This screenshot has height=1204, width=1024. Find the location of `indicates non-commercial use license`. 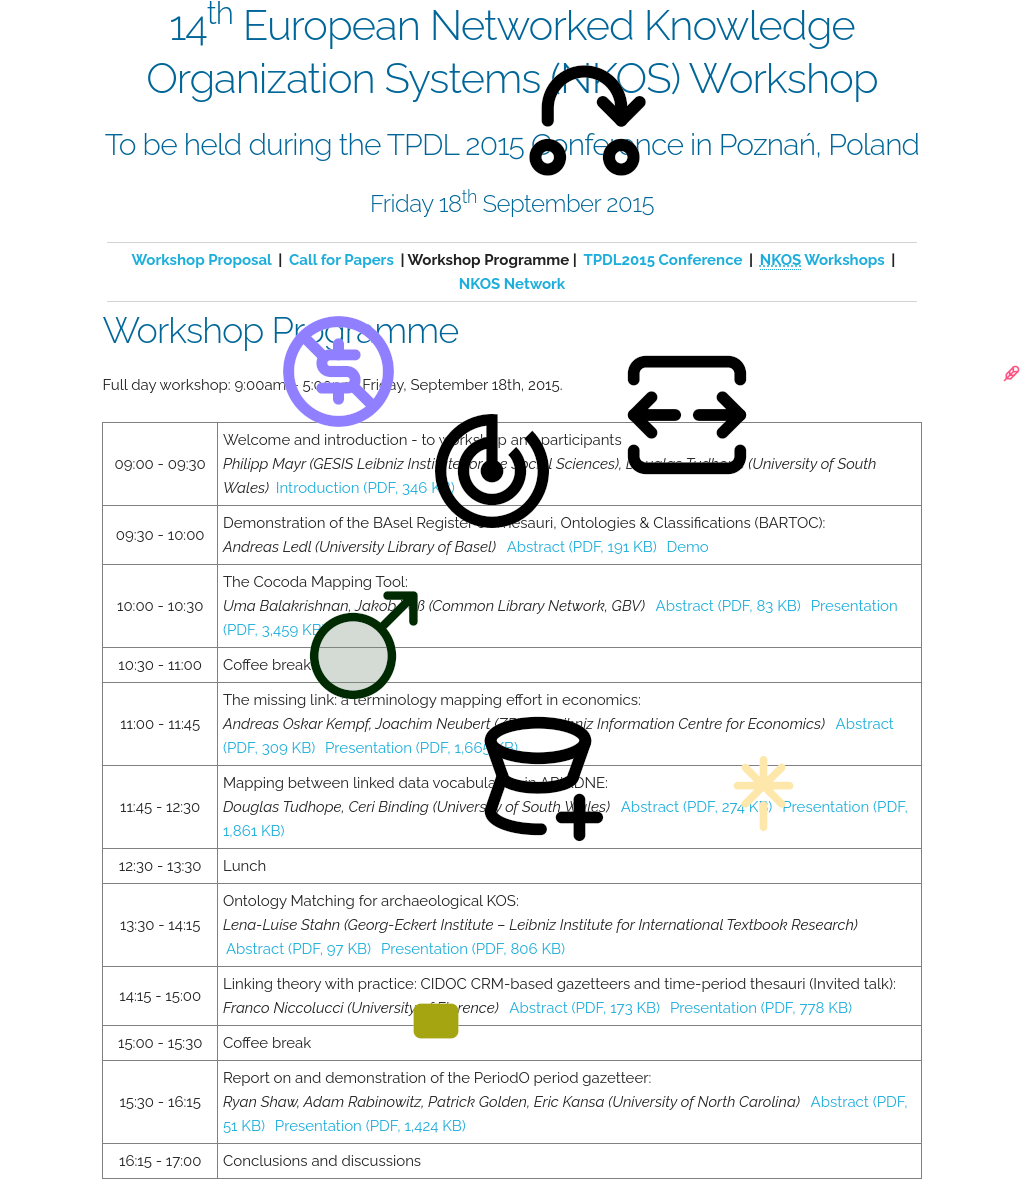

indicates non-commercial use license is located at coordinates (338, 371).